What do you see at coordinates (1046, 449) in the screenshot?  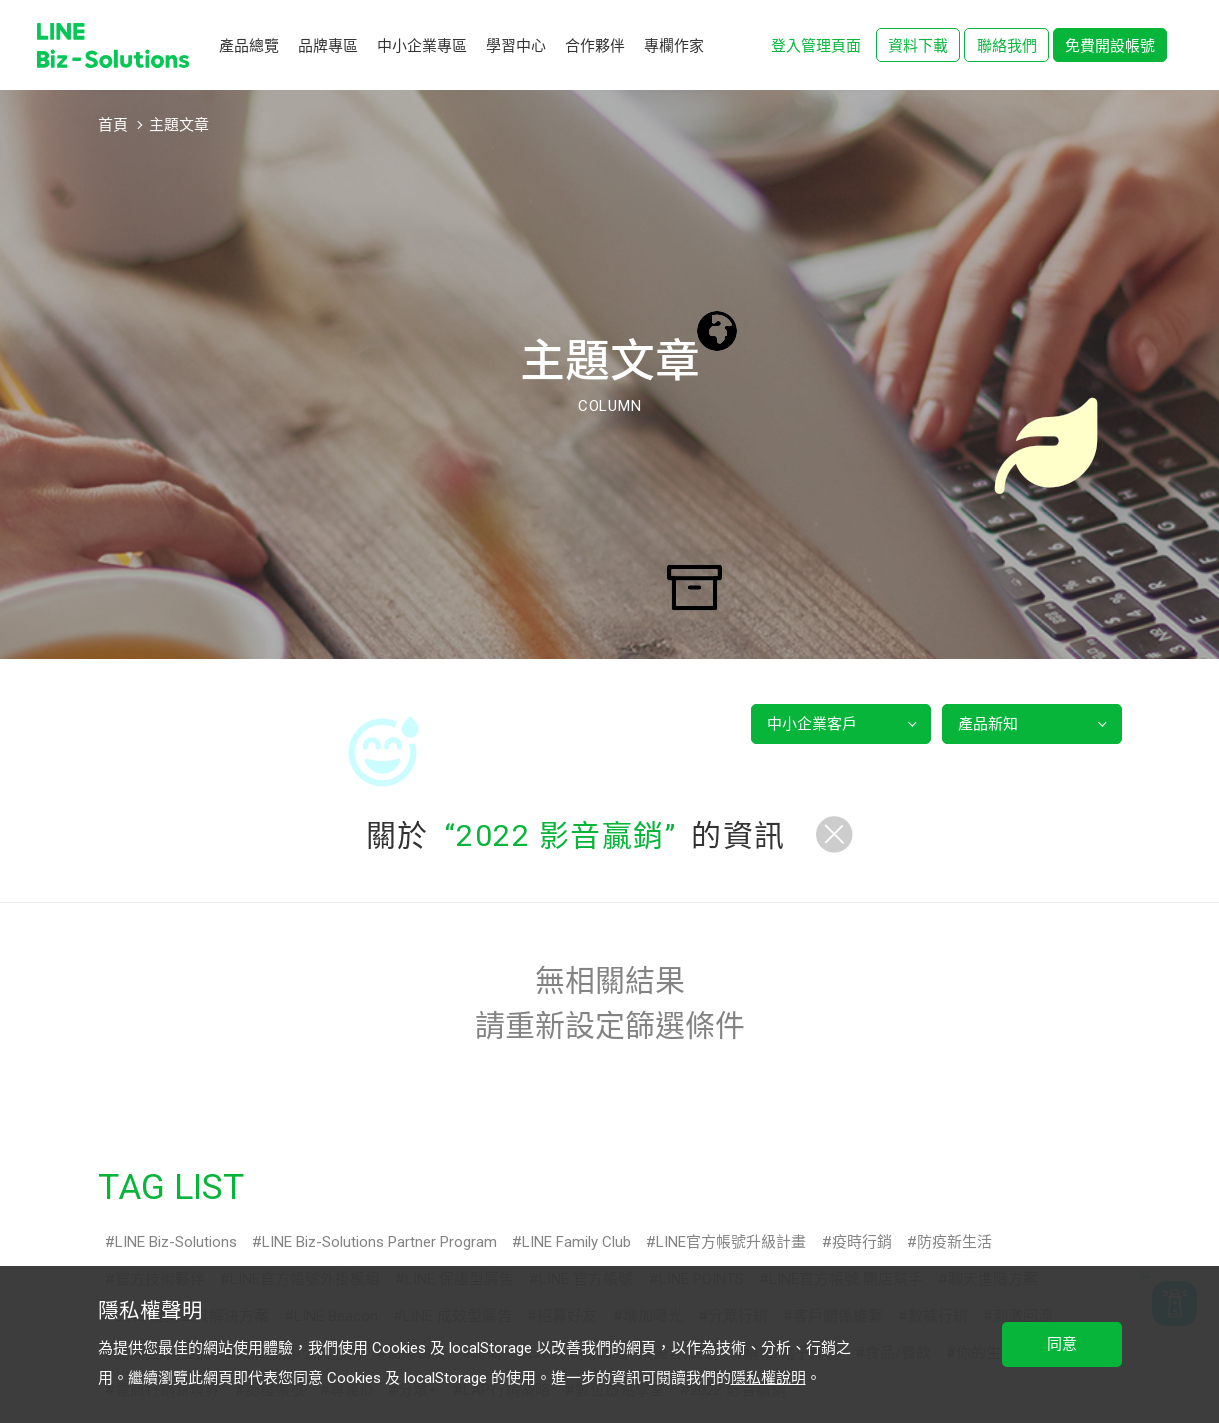 I see `indicates eco-friendly or sustainable option` at bounding box center [1046, 449].